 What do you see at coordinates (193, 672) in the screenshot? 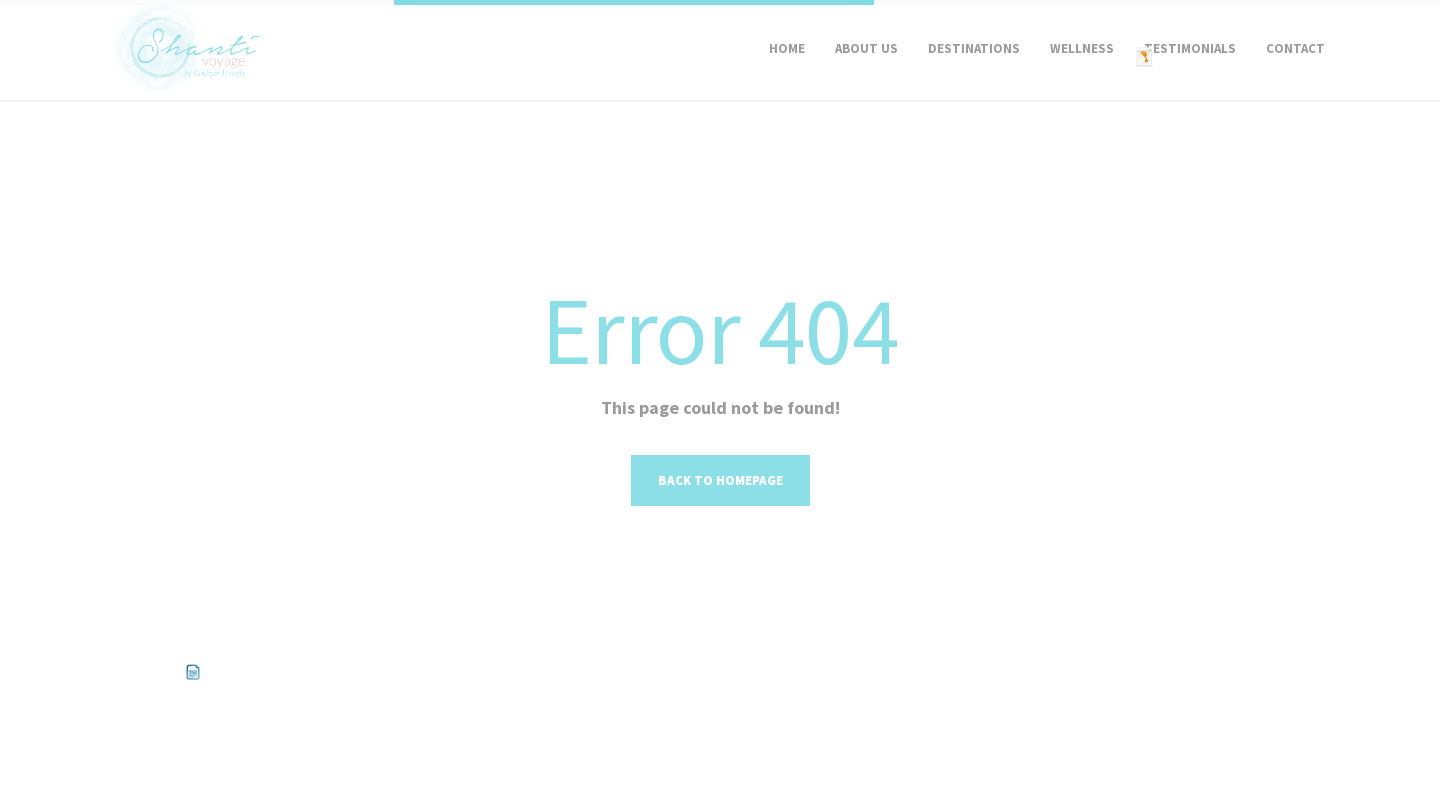
I see `open a libreoffice writer document` at bounding box center [193, 672].